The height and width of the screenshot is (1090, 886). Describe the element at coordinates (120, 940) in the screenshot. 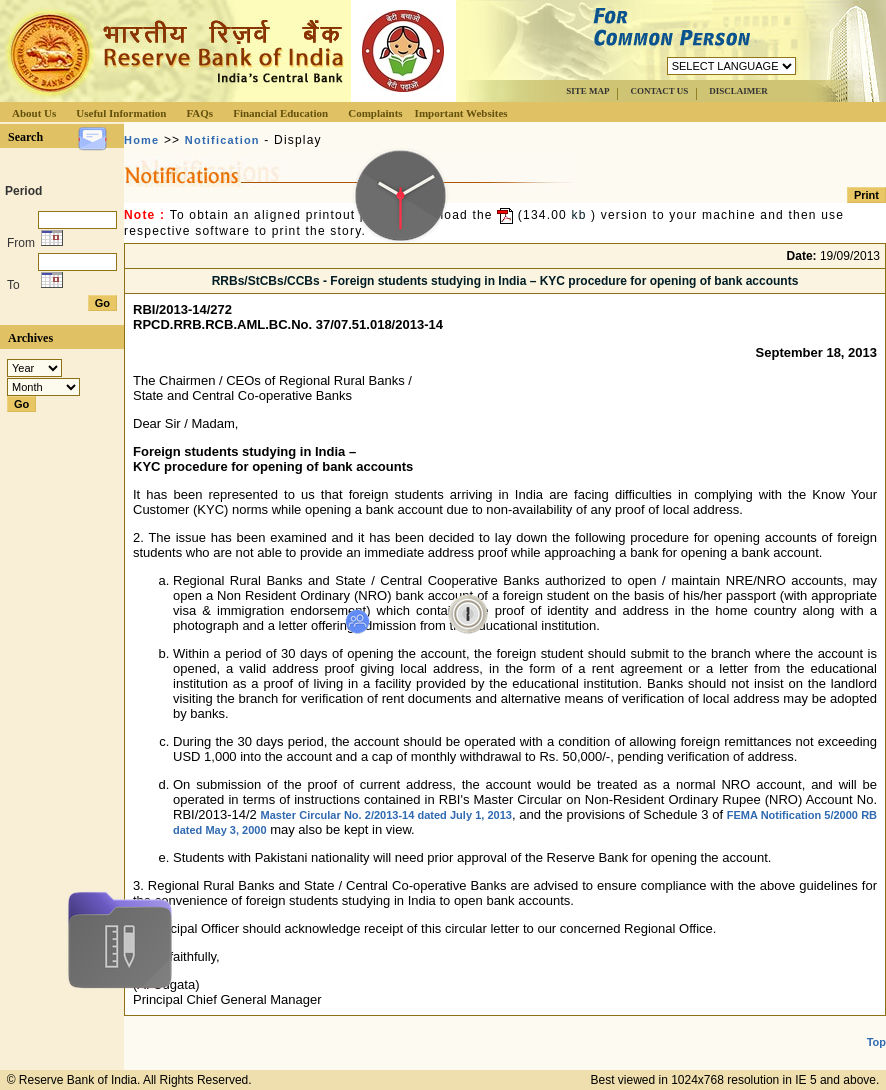

I see `open templates folder` at that location.